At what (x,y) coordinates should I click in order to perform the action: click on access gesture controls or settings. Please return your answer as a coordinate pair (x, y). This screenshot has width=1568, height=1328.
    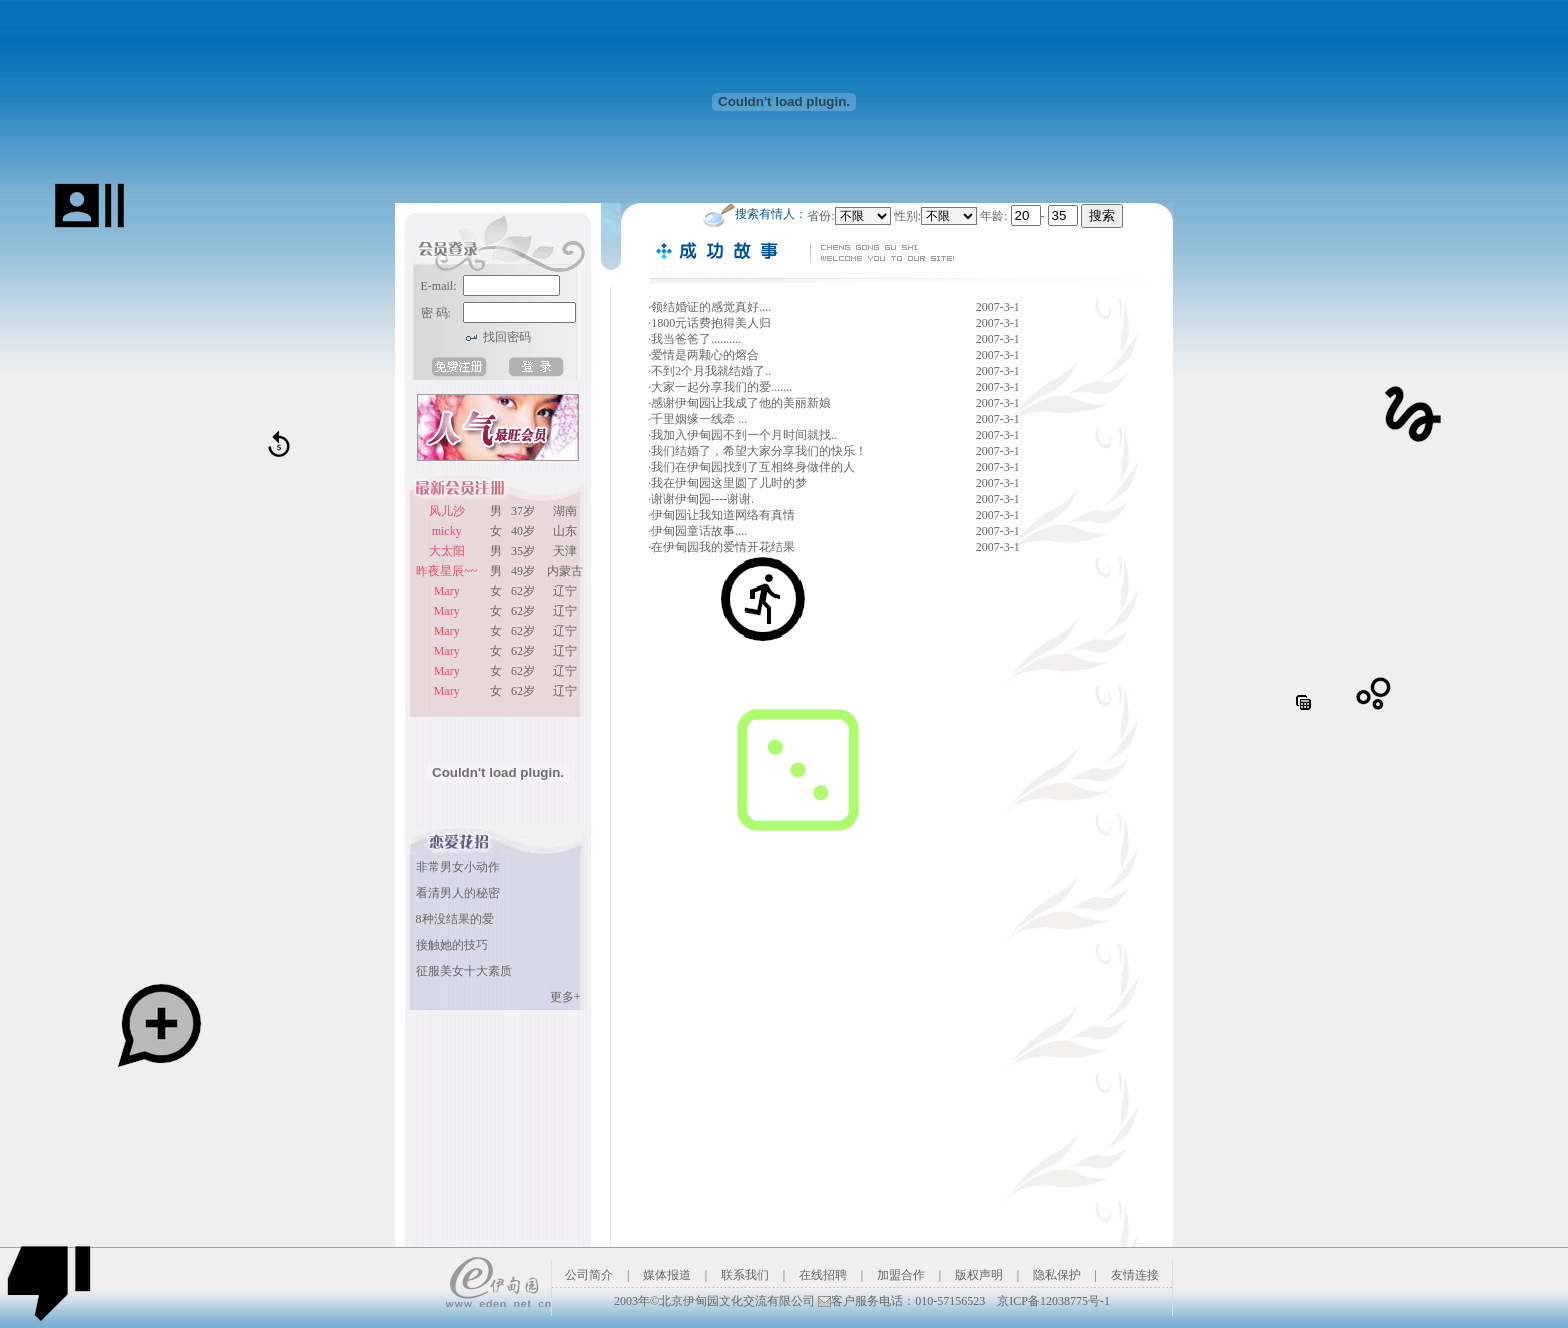
    Looking at the image, I should click on (1413, 414).